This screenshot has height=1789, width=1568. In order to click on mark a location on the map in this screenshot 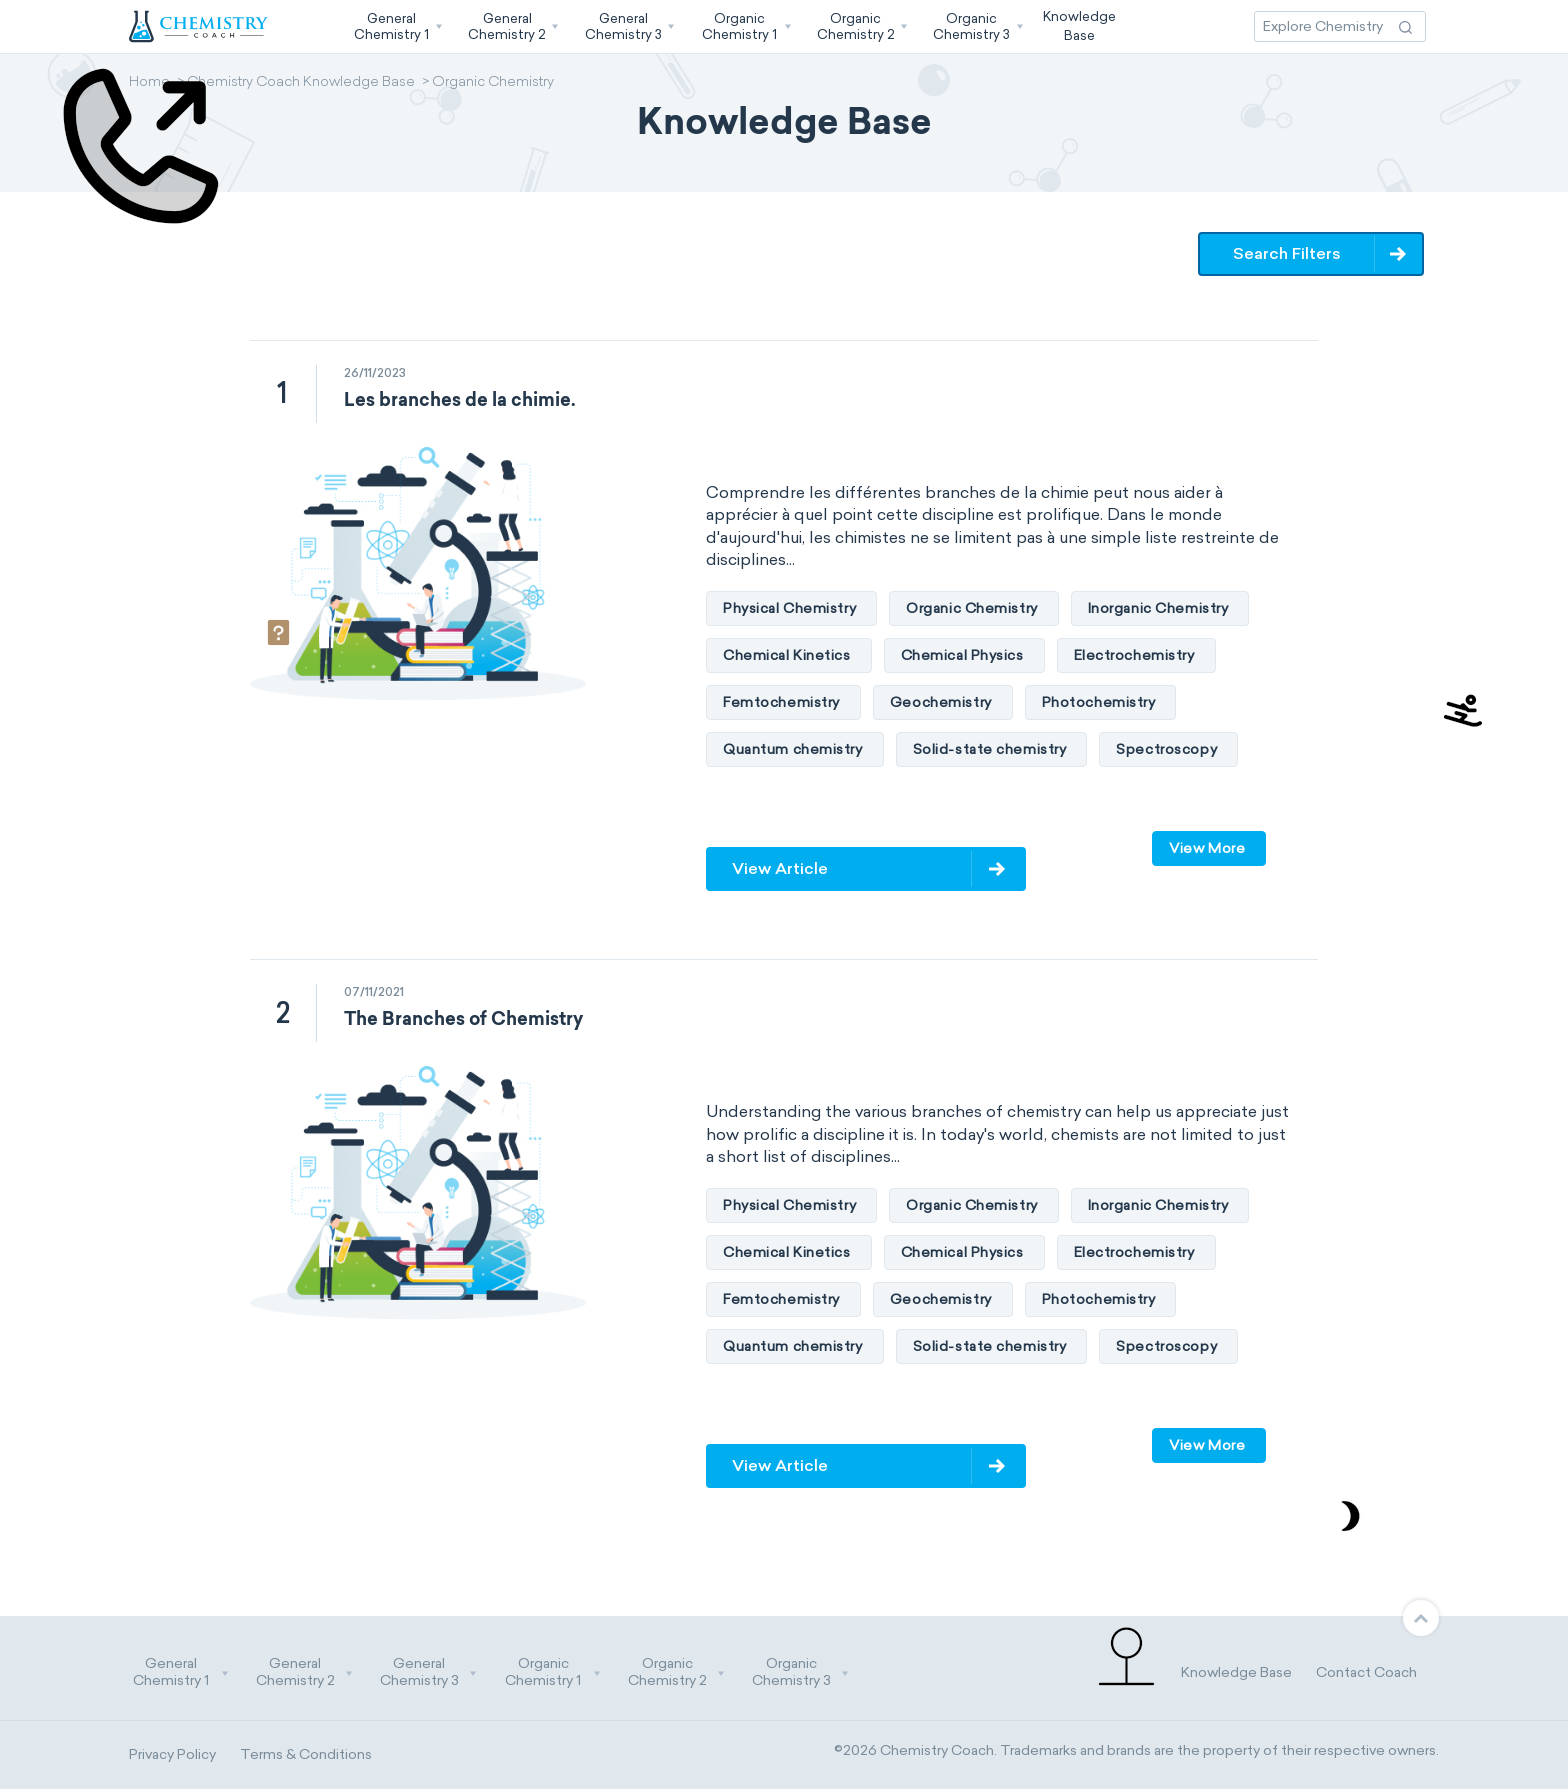, I will do `click(1126, 1657)`.